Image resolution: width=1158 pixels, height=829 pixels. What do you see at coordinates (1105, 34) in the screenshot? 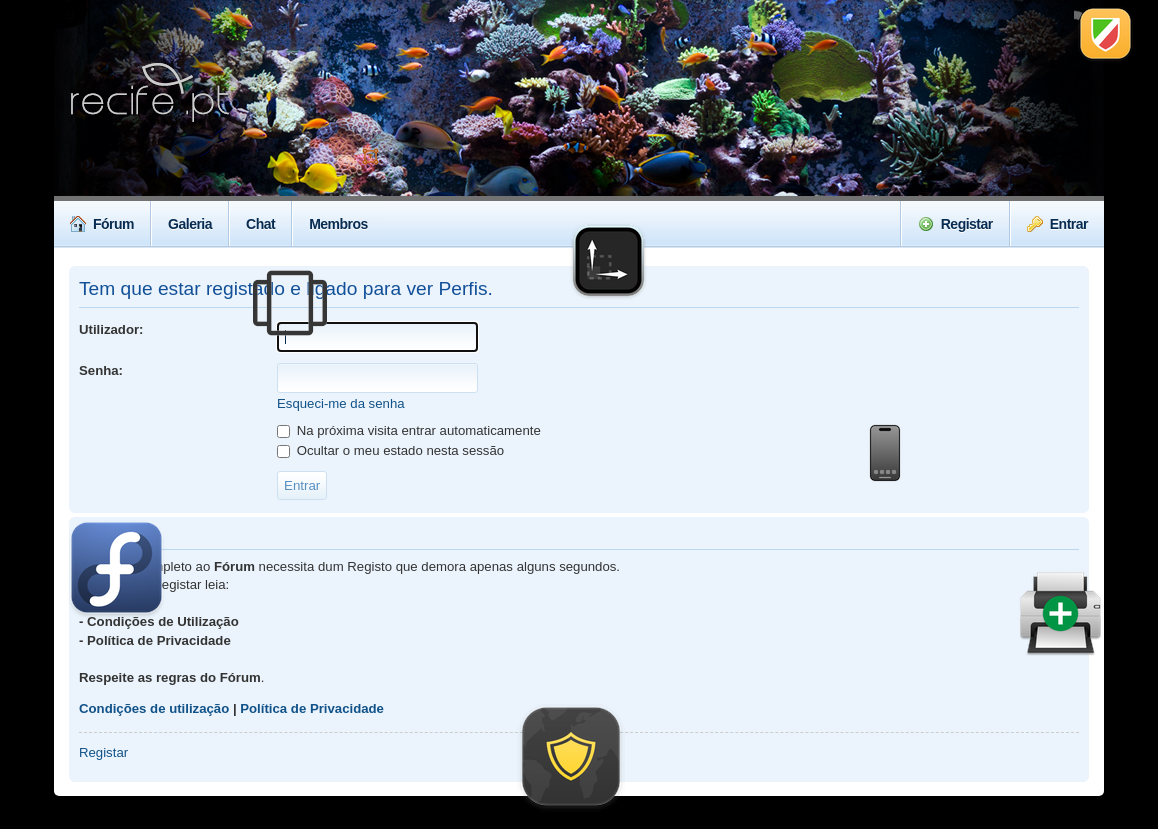
I see `open gufw firewall settings` at bounding box center [1105, 34].